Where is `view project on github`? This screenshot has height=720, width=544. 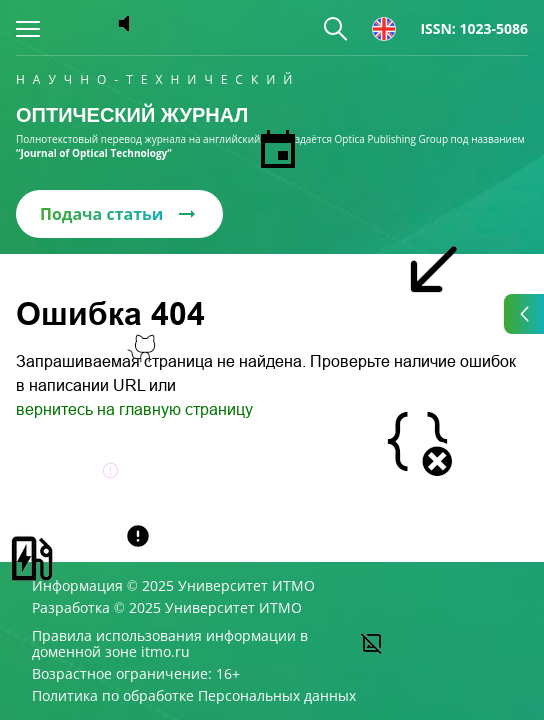 view project on github is located at coordinates (144, 348).